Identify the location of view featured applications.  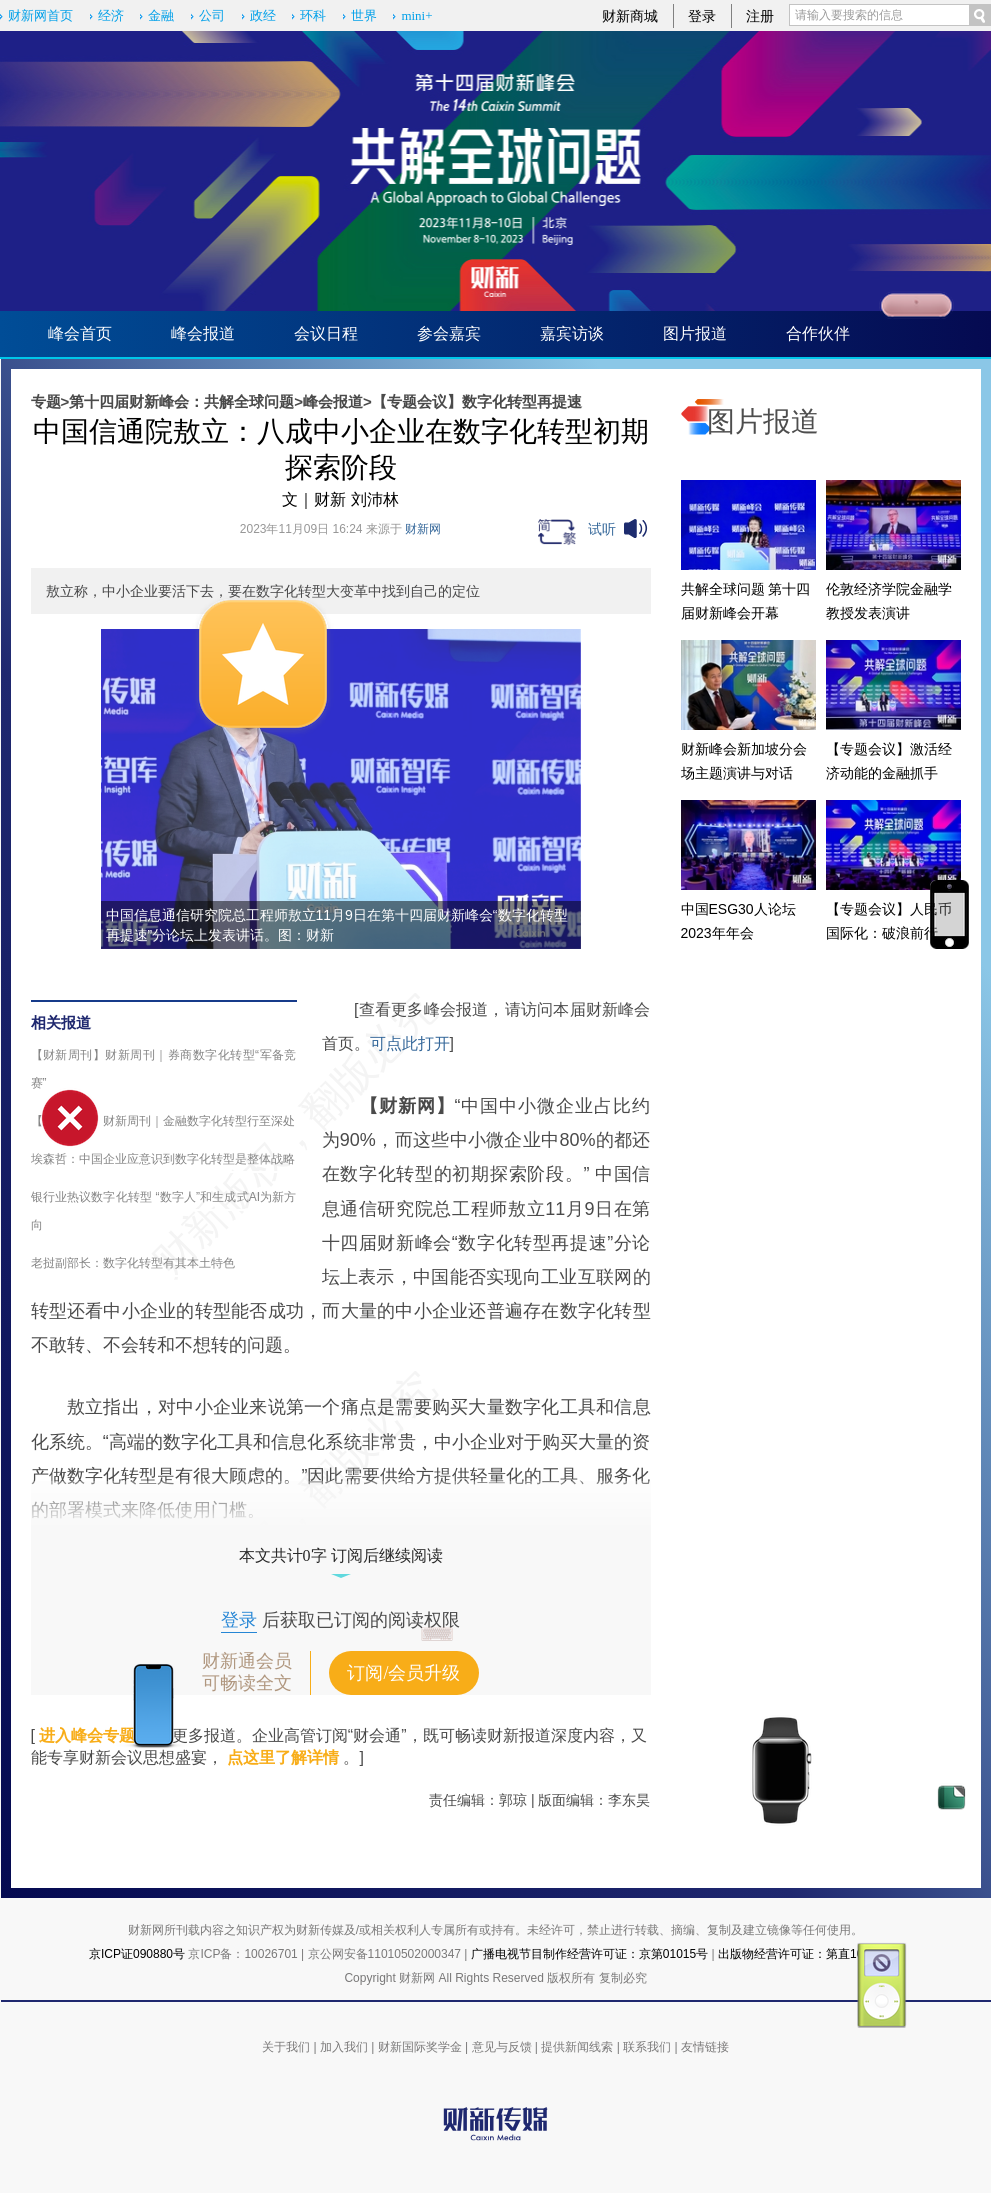
(263, 664).